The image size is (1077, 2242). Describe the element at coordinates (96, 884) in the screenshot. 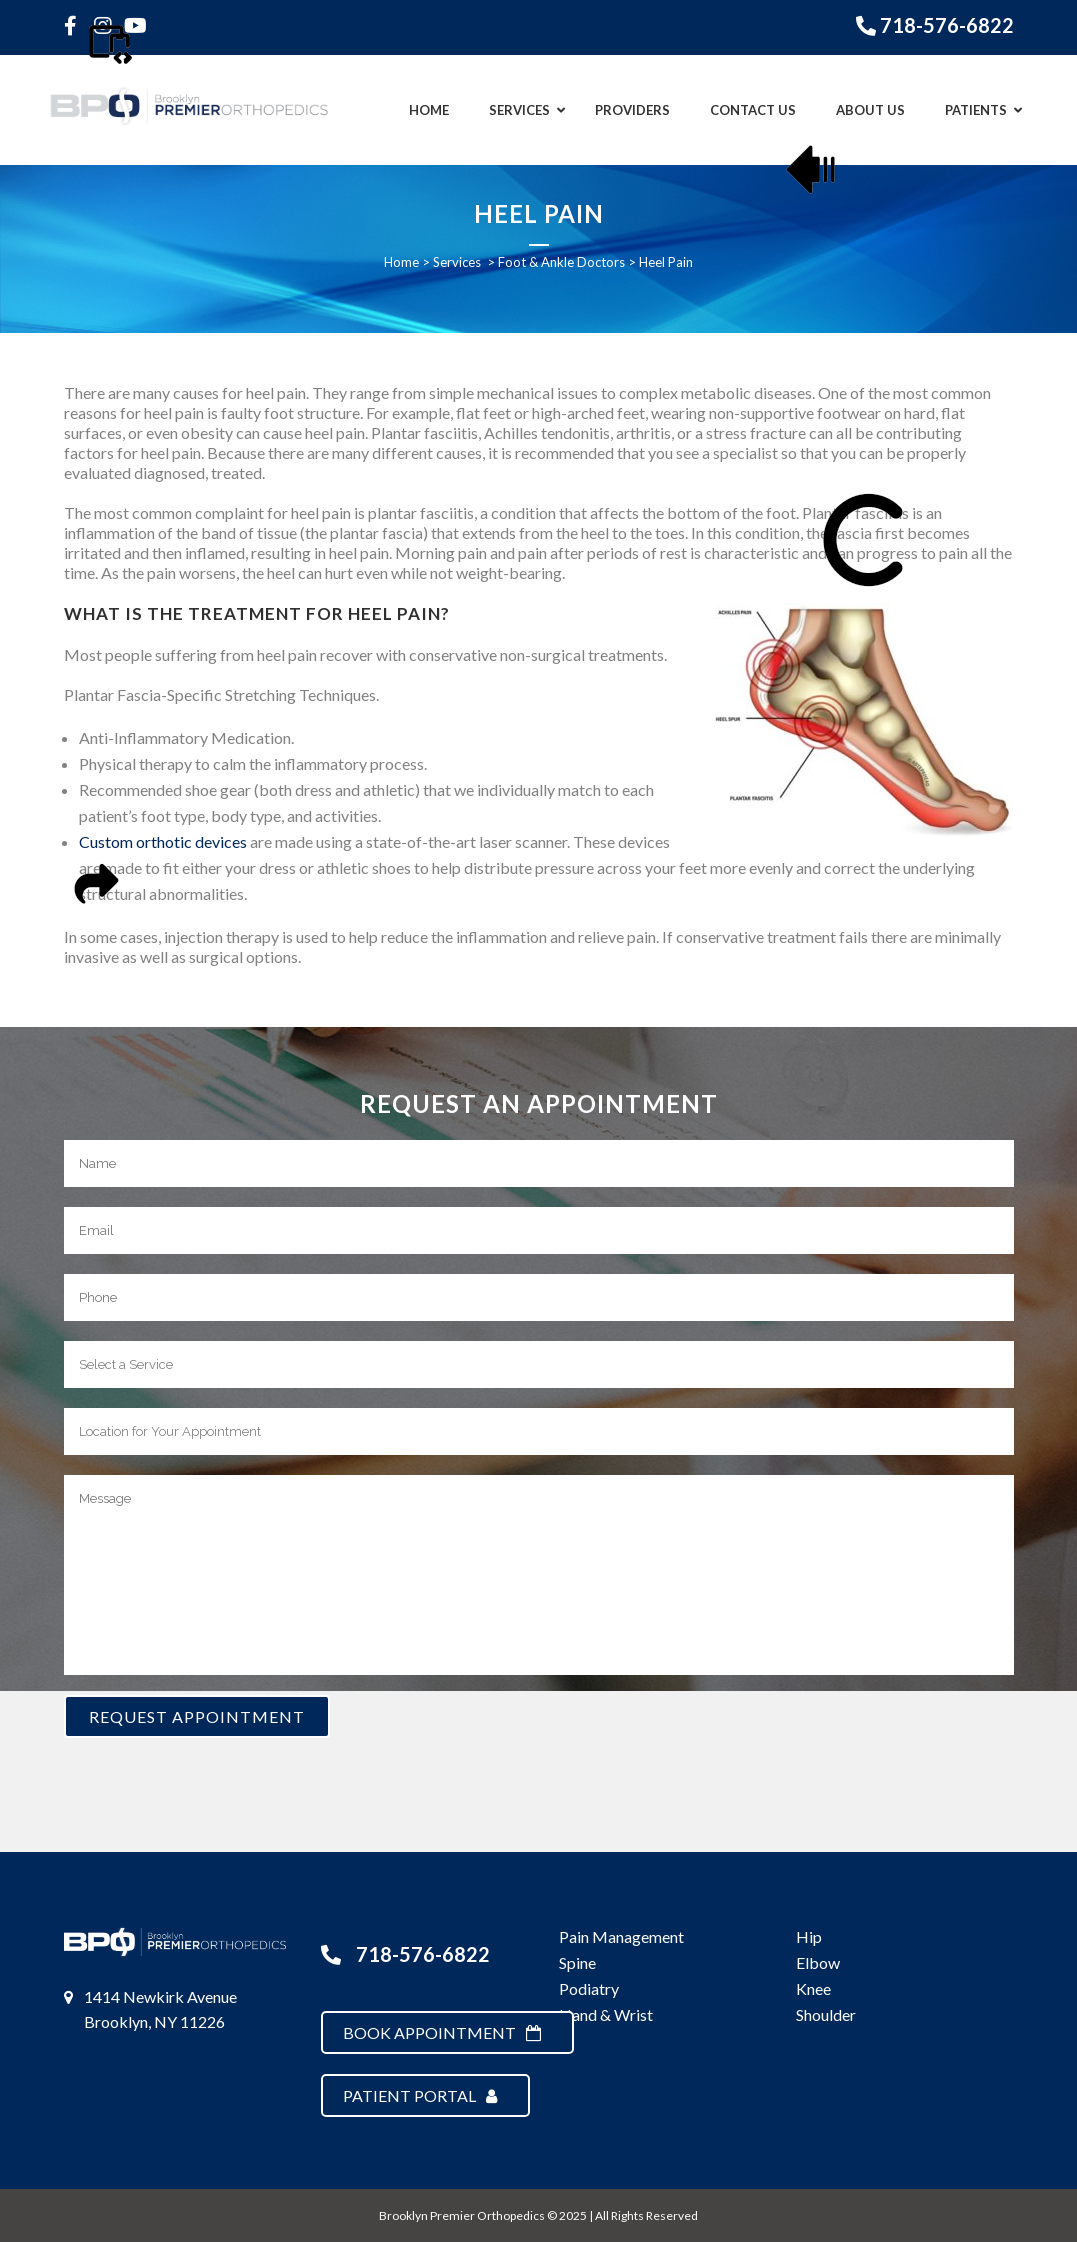

I see `forward an email or message` at that location.